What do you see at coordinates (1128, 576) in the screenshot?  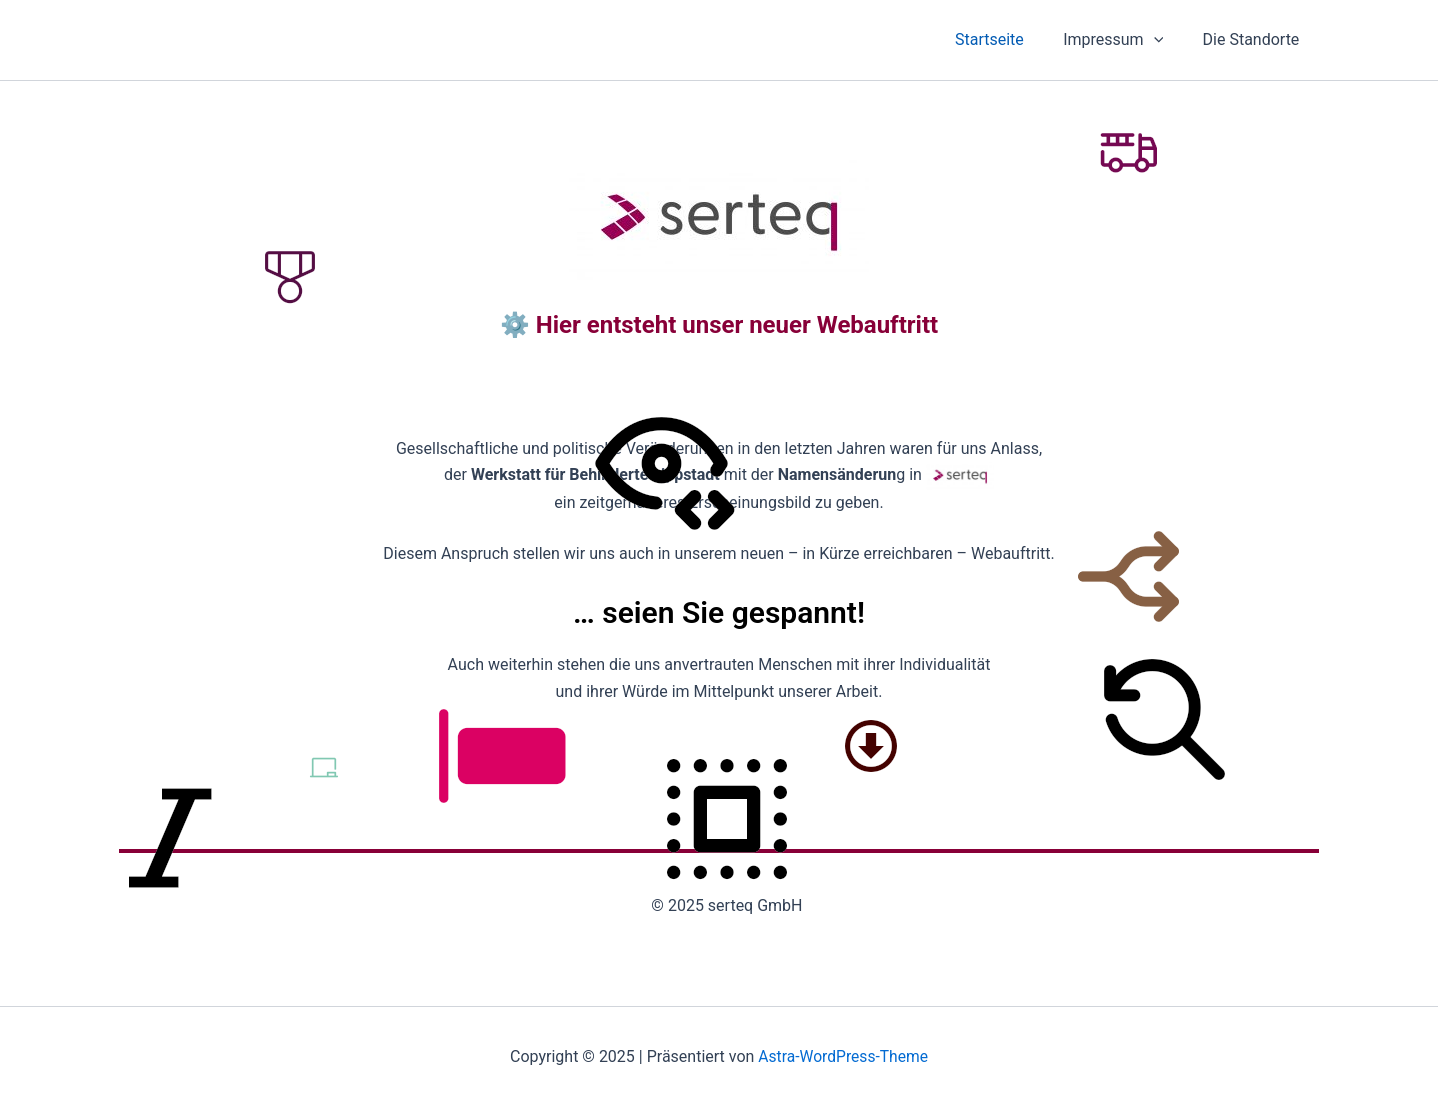 I see `split content into multiple paths` at bounding box center [1128, 576].